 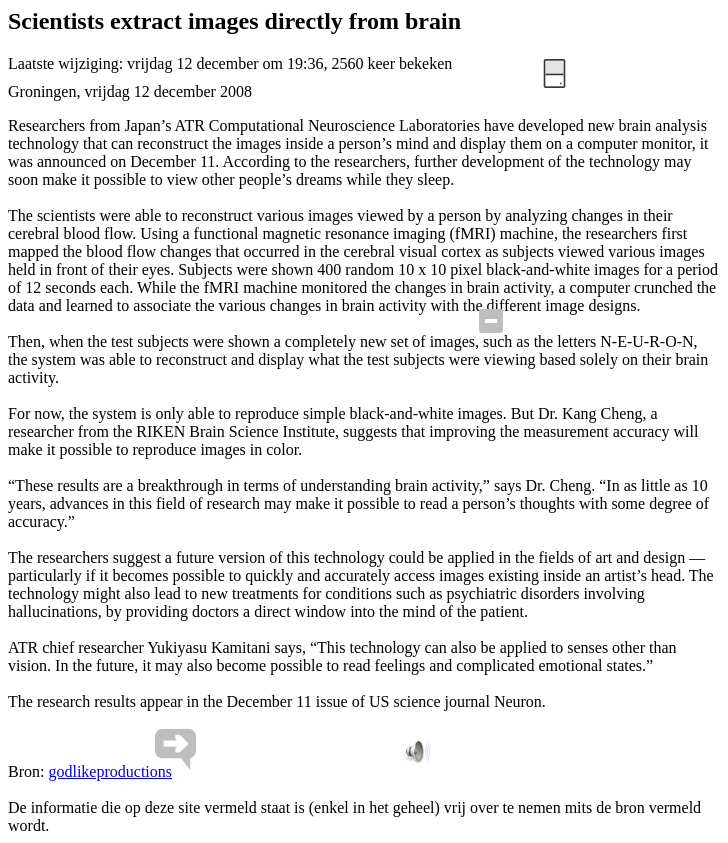 I want to click on volume is set to high, so click(x=417, y=751).